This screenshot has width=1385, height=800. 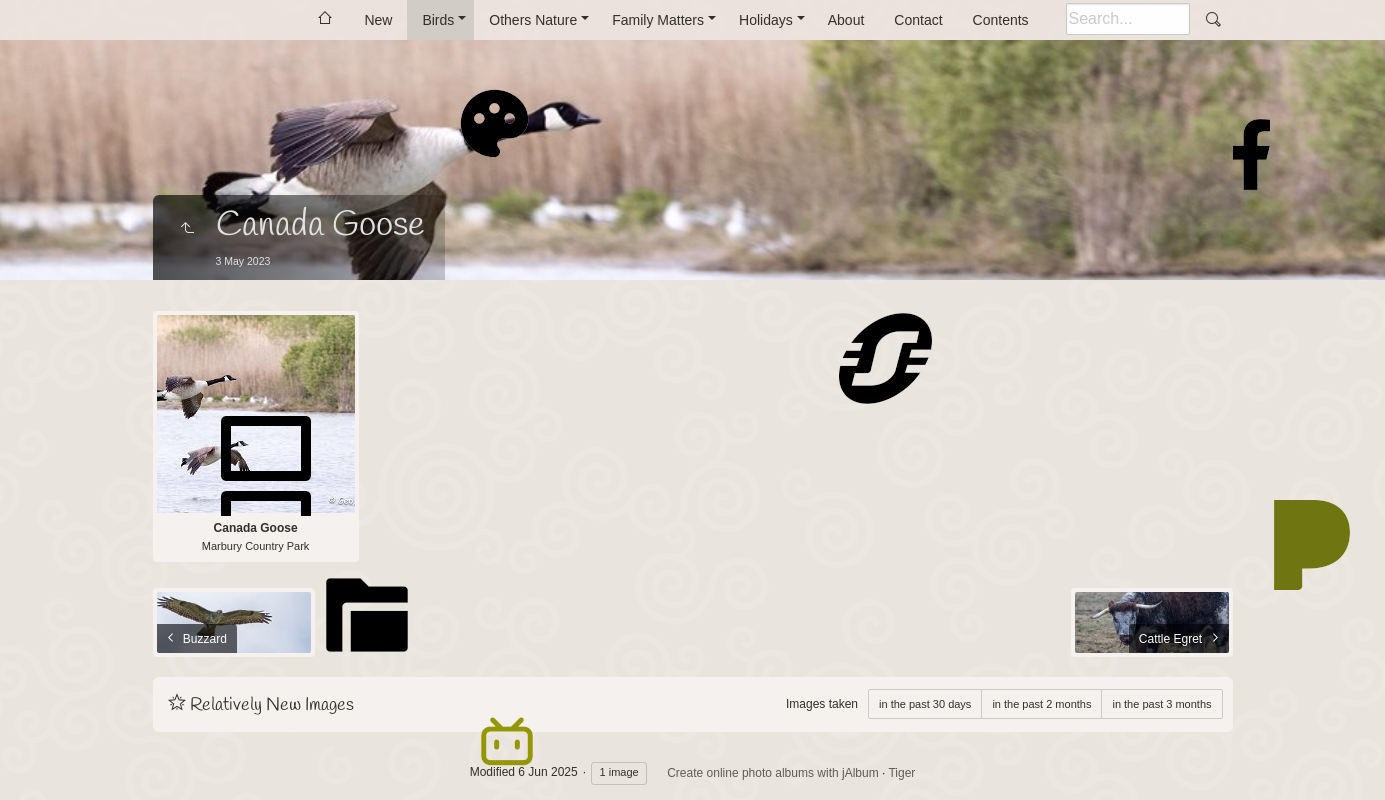 I want to click on open Bilibili app, so click(x=507, y=742).